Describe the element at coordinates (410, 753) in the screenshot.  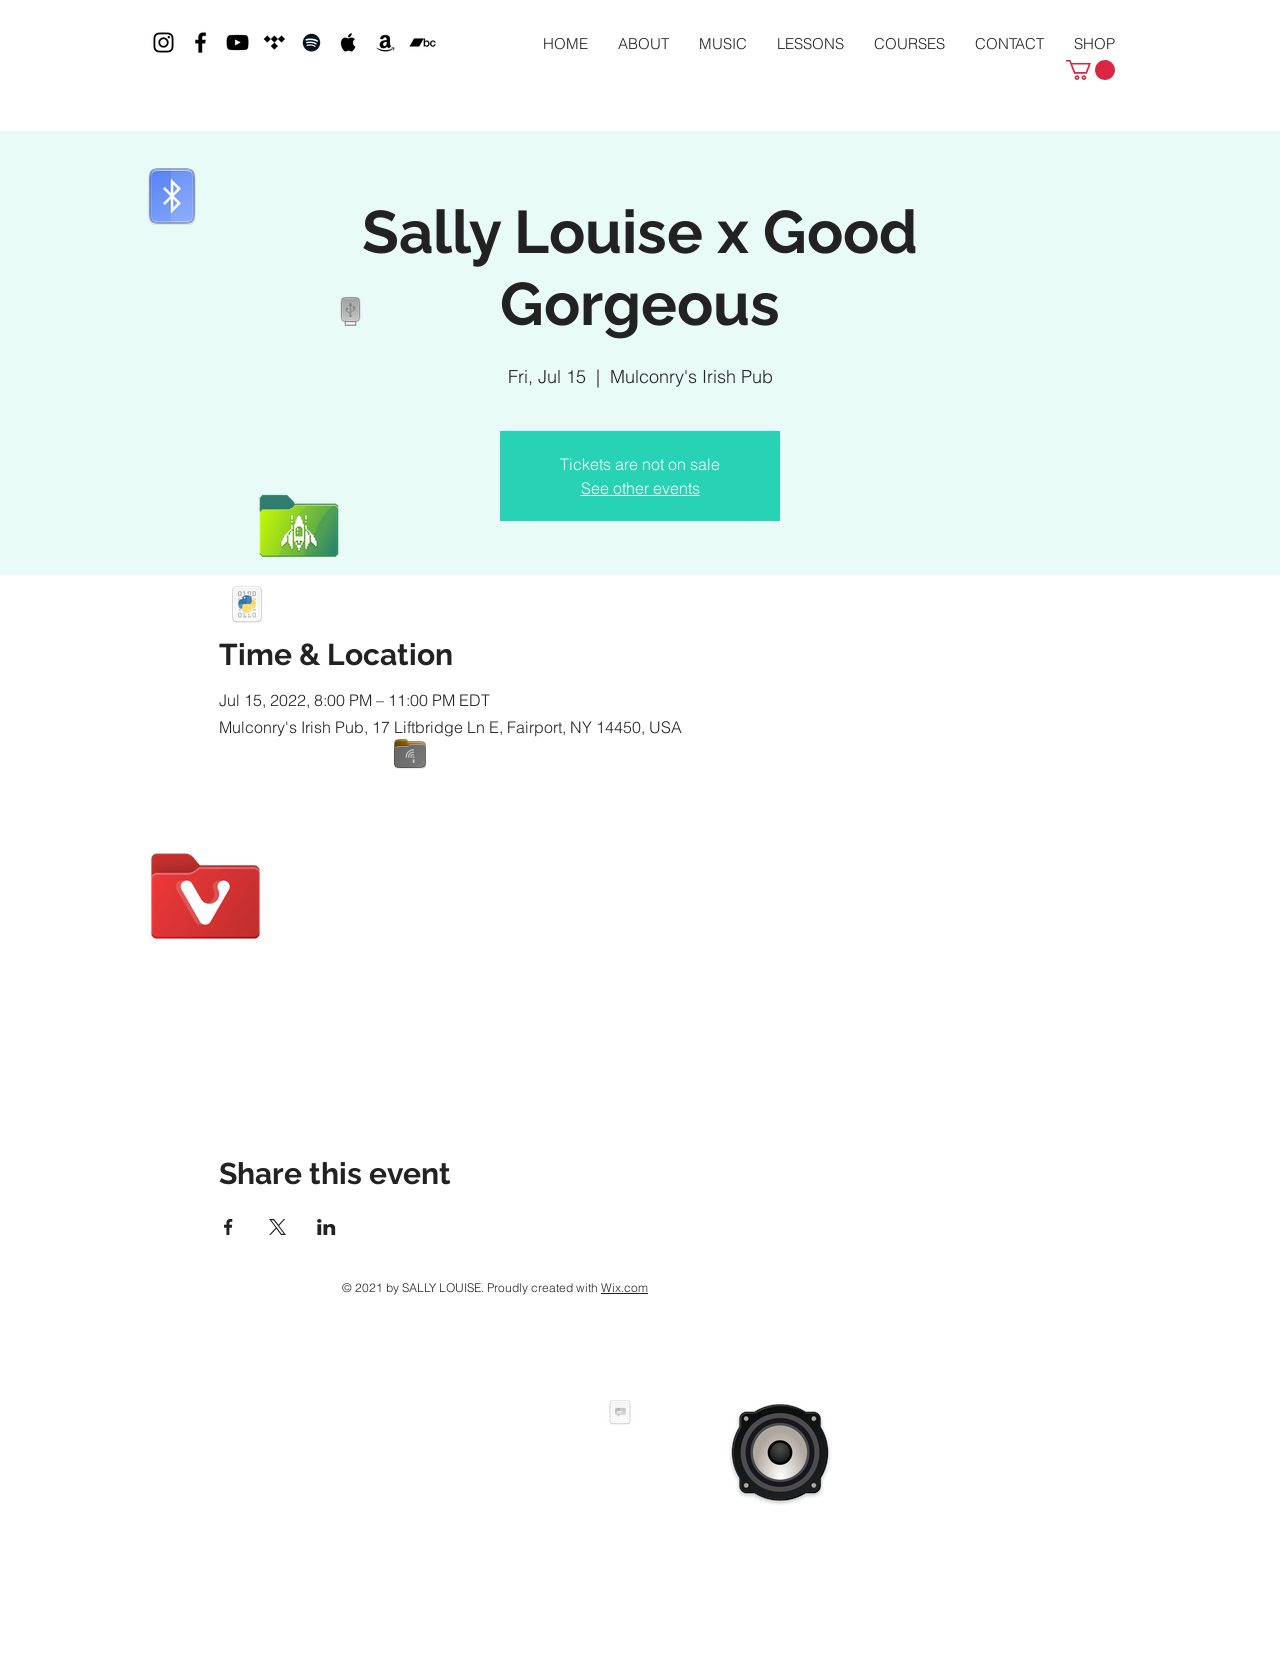
I see `open your insync synced folder` at that location.